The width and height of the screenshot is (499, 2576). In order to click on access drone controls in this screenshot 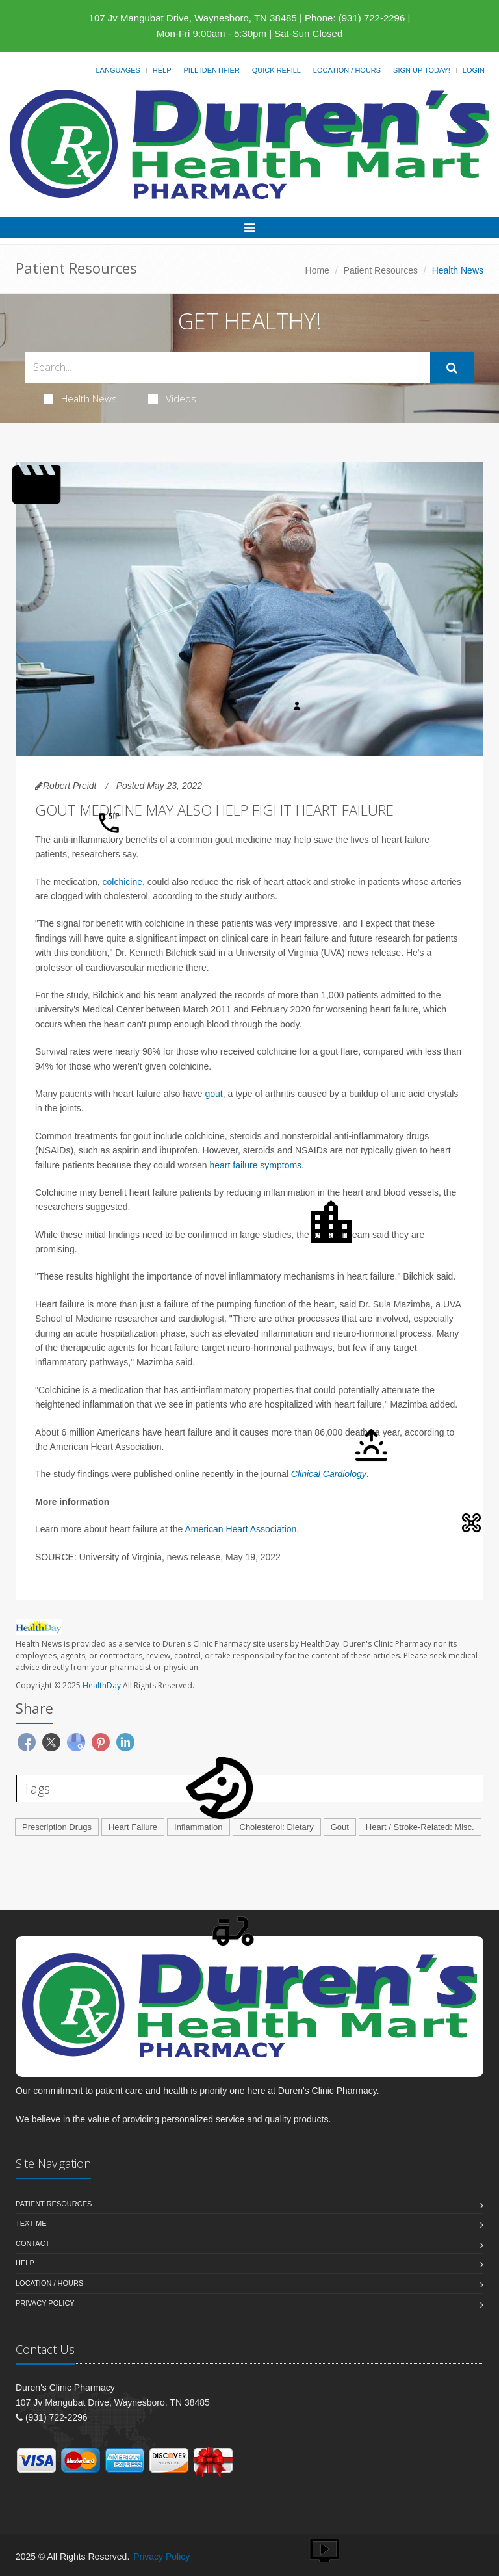, I will do `click(471, 1523)`.